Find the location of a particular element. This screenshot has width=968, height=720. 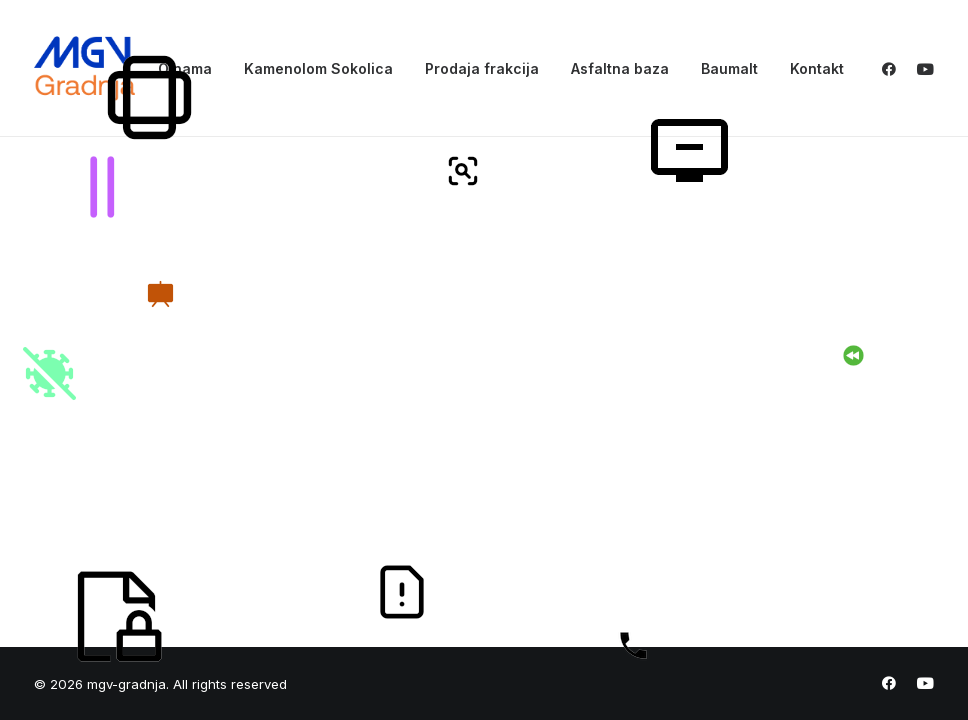

indicates a count or tally of two is located at coordinates (121, 187).